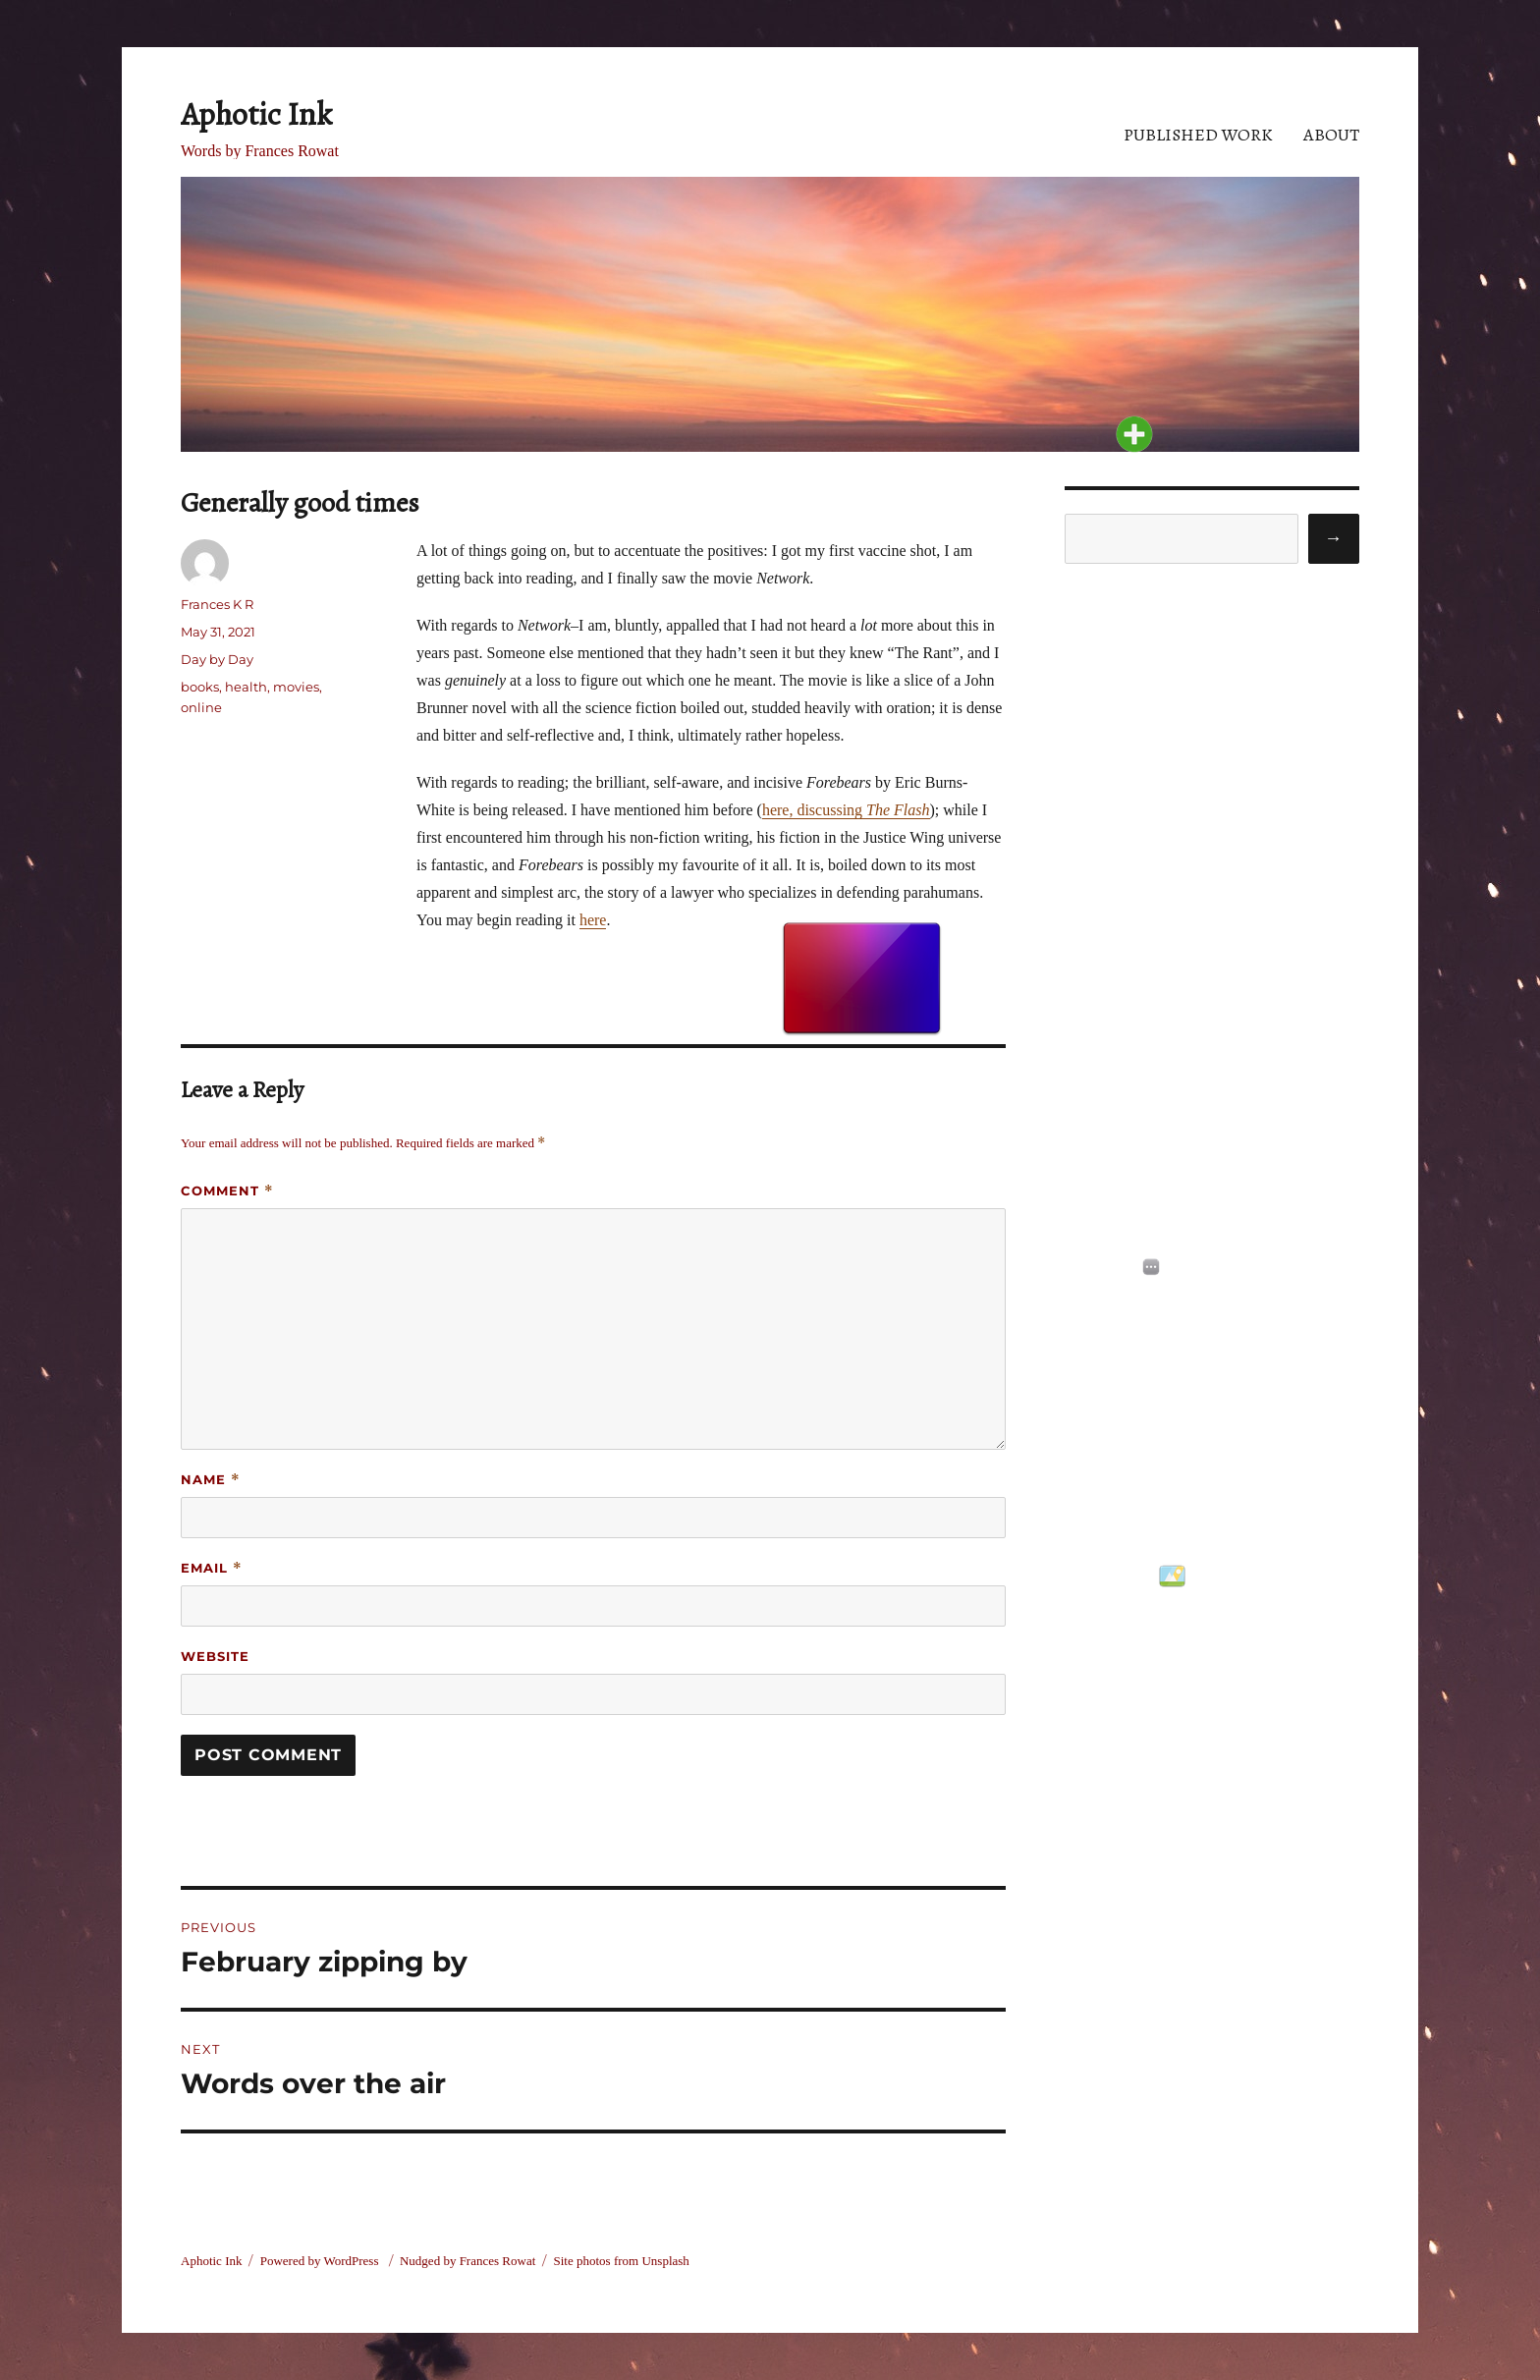  What do you see at coordinates (1151, 1267) in the screenshot?
I see `open additional menu options` at bounding box center [1151, 1267].